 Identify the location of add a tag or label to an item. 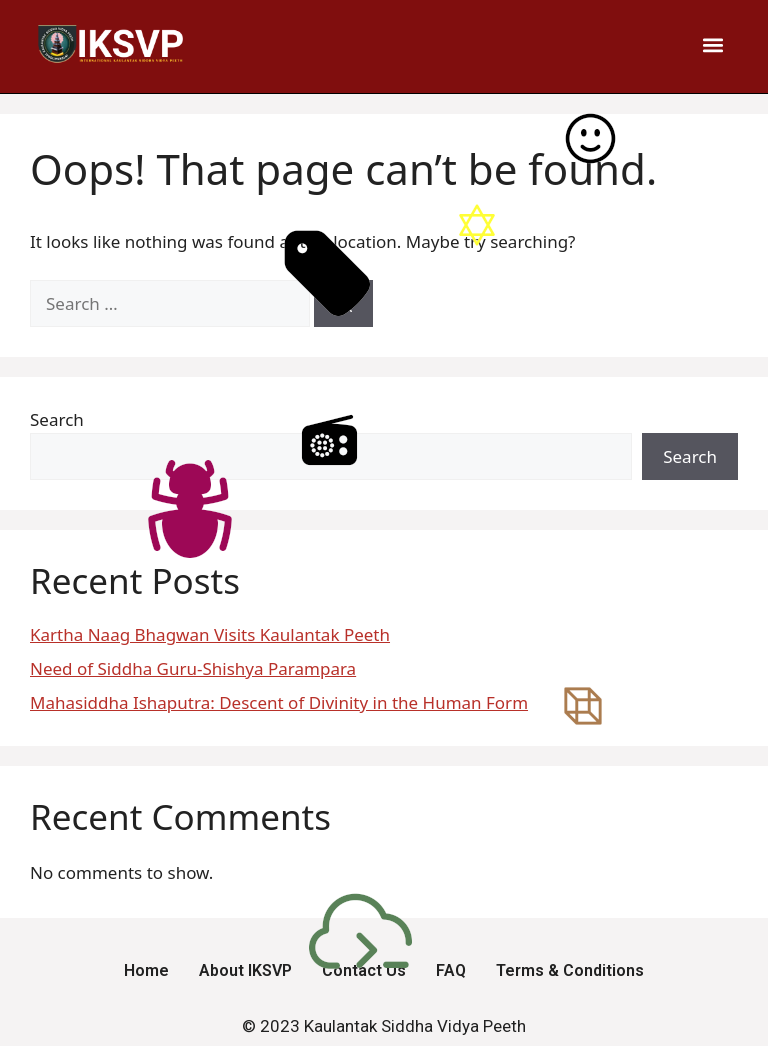
(326, 272).